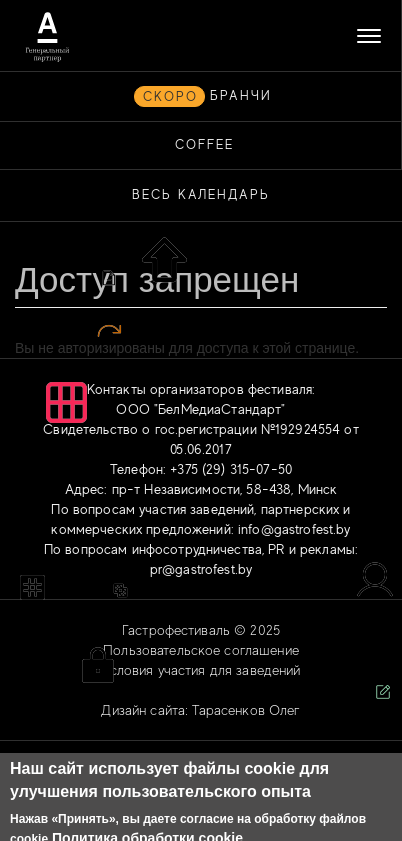 Image resolution: width=402 pixels, height=841 pixels. Describe the element at coordinates (120, 590) in the screenshot. I see `exclude or subtract overlapping areas` at that location.